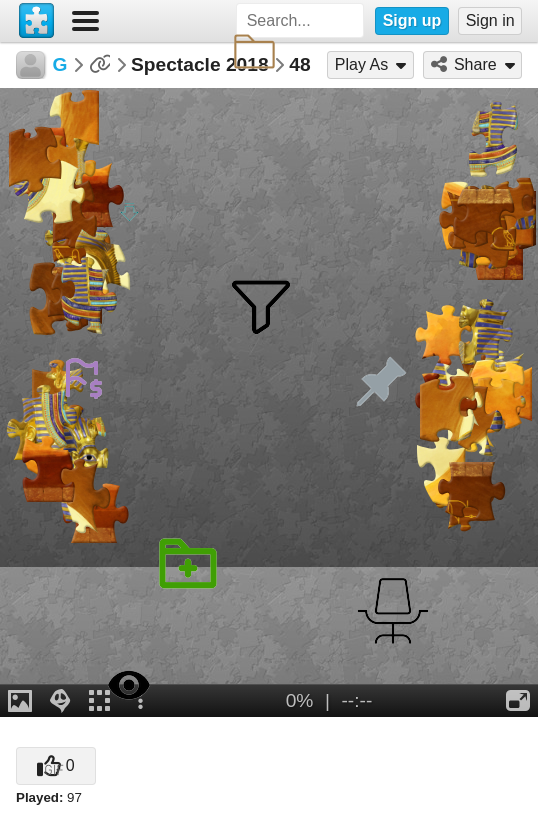 This screenshot has width=538, height=837. I want to click on create a new folder, so click(188, 564).